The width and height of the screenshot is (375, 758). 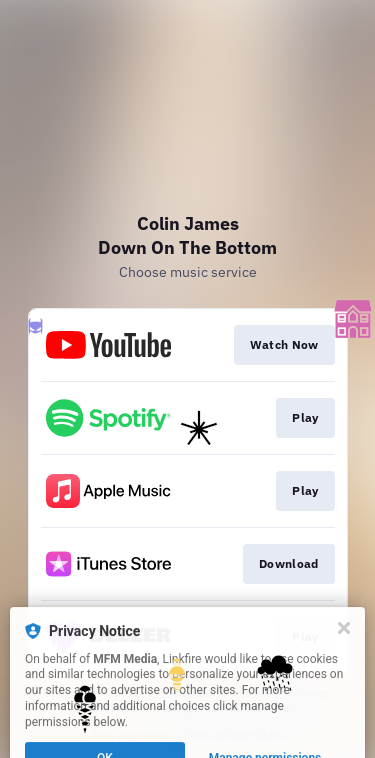 What do you see at coordinates (353, 319) in the screenshot?
I see `navigate to home screen` at bounding box center [353, 319].